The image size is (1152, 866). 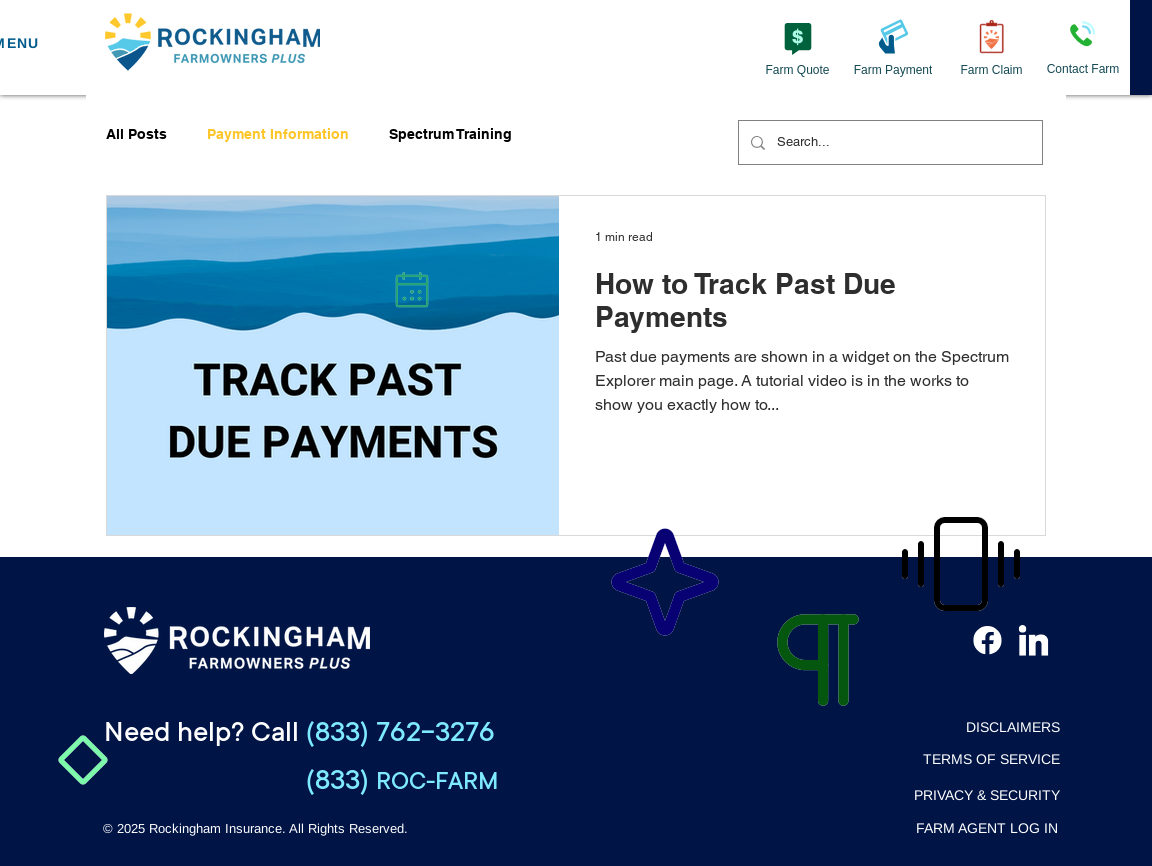 I want to click on view calendar events, so click(x=412, y=291).